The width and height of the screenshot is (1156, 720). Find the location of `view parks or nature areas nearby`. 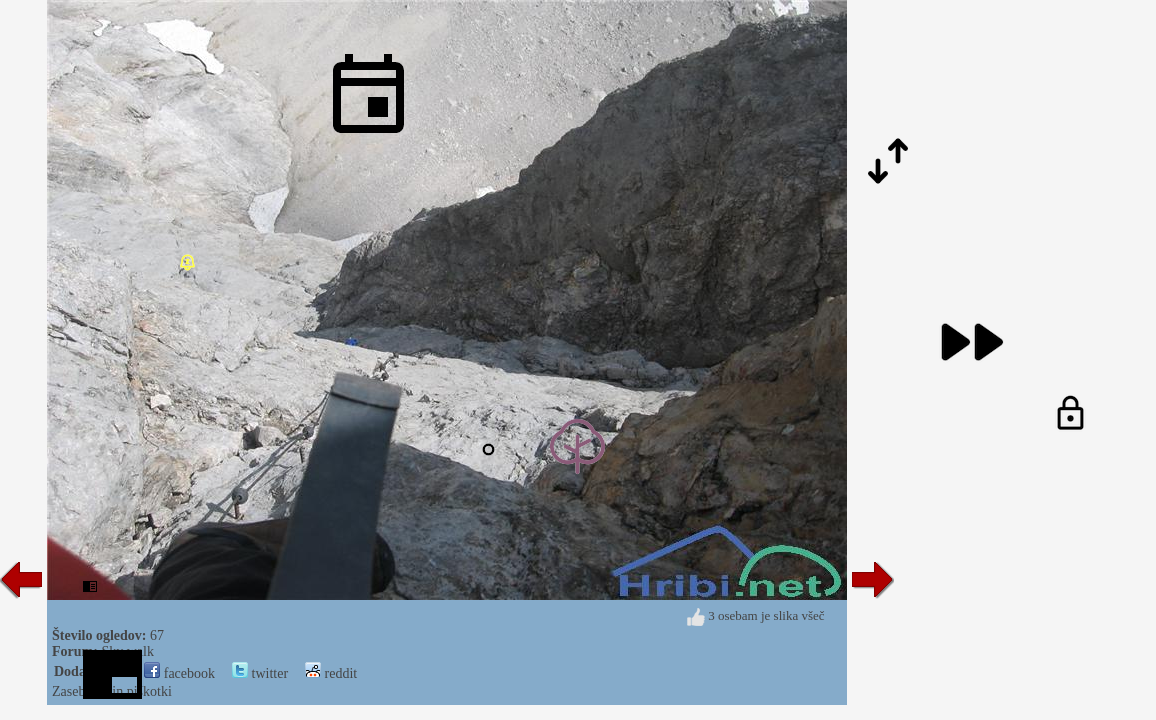

view parks or nature areas nearby is located at coordinates (577, 446).